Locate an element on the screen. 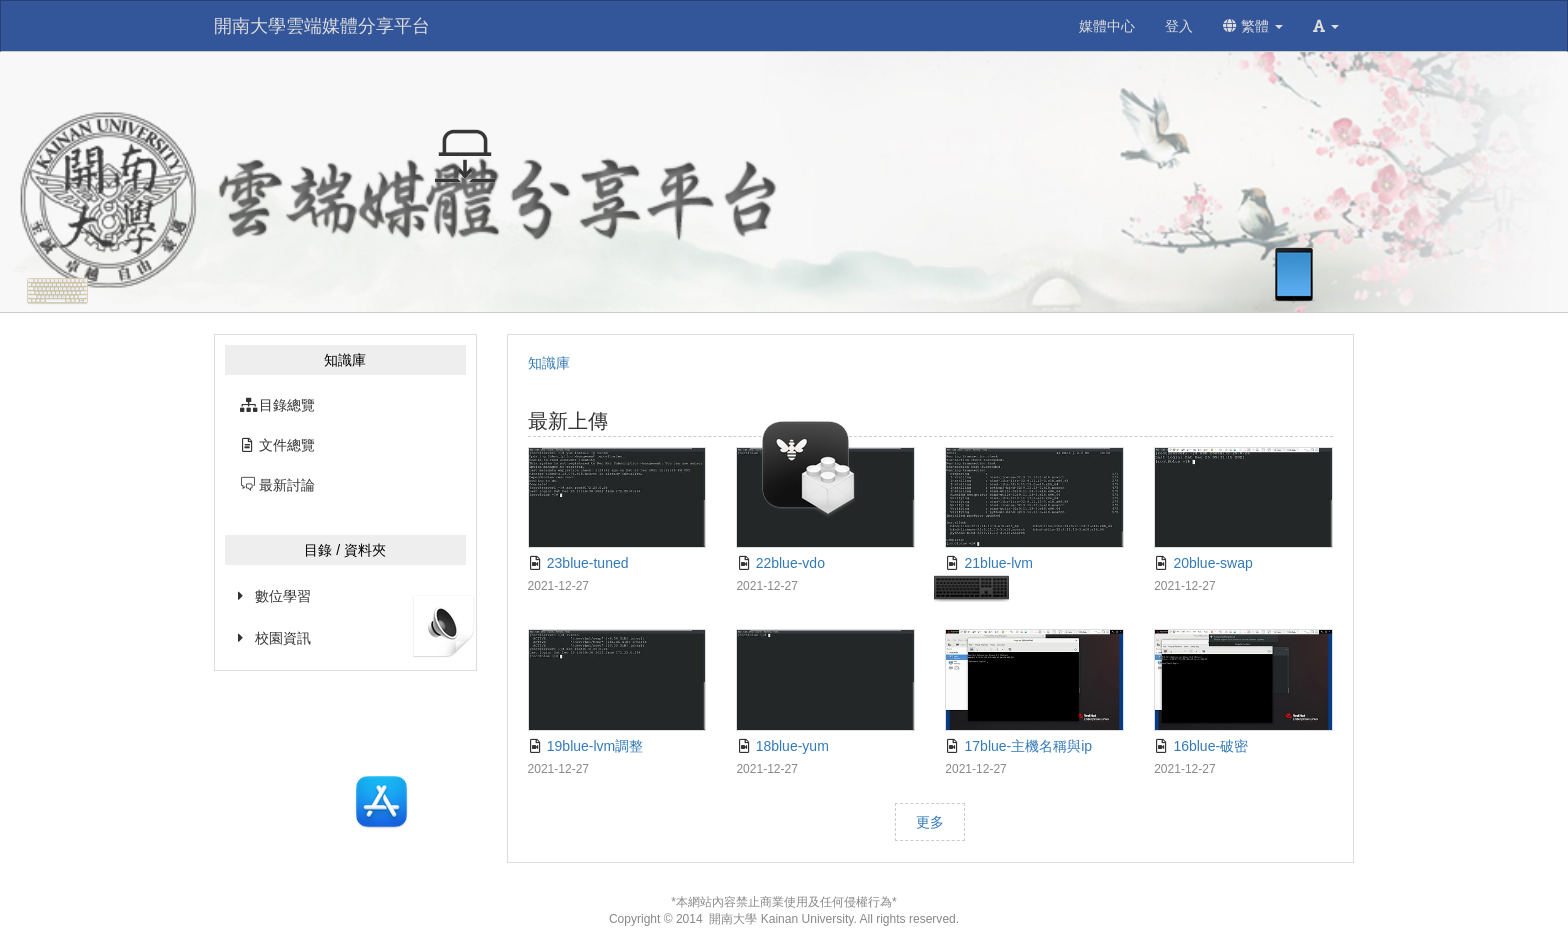  manage connected iPad device is located at coordinates (1294, 274).